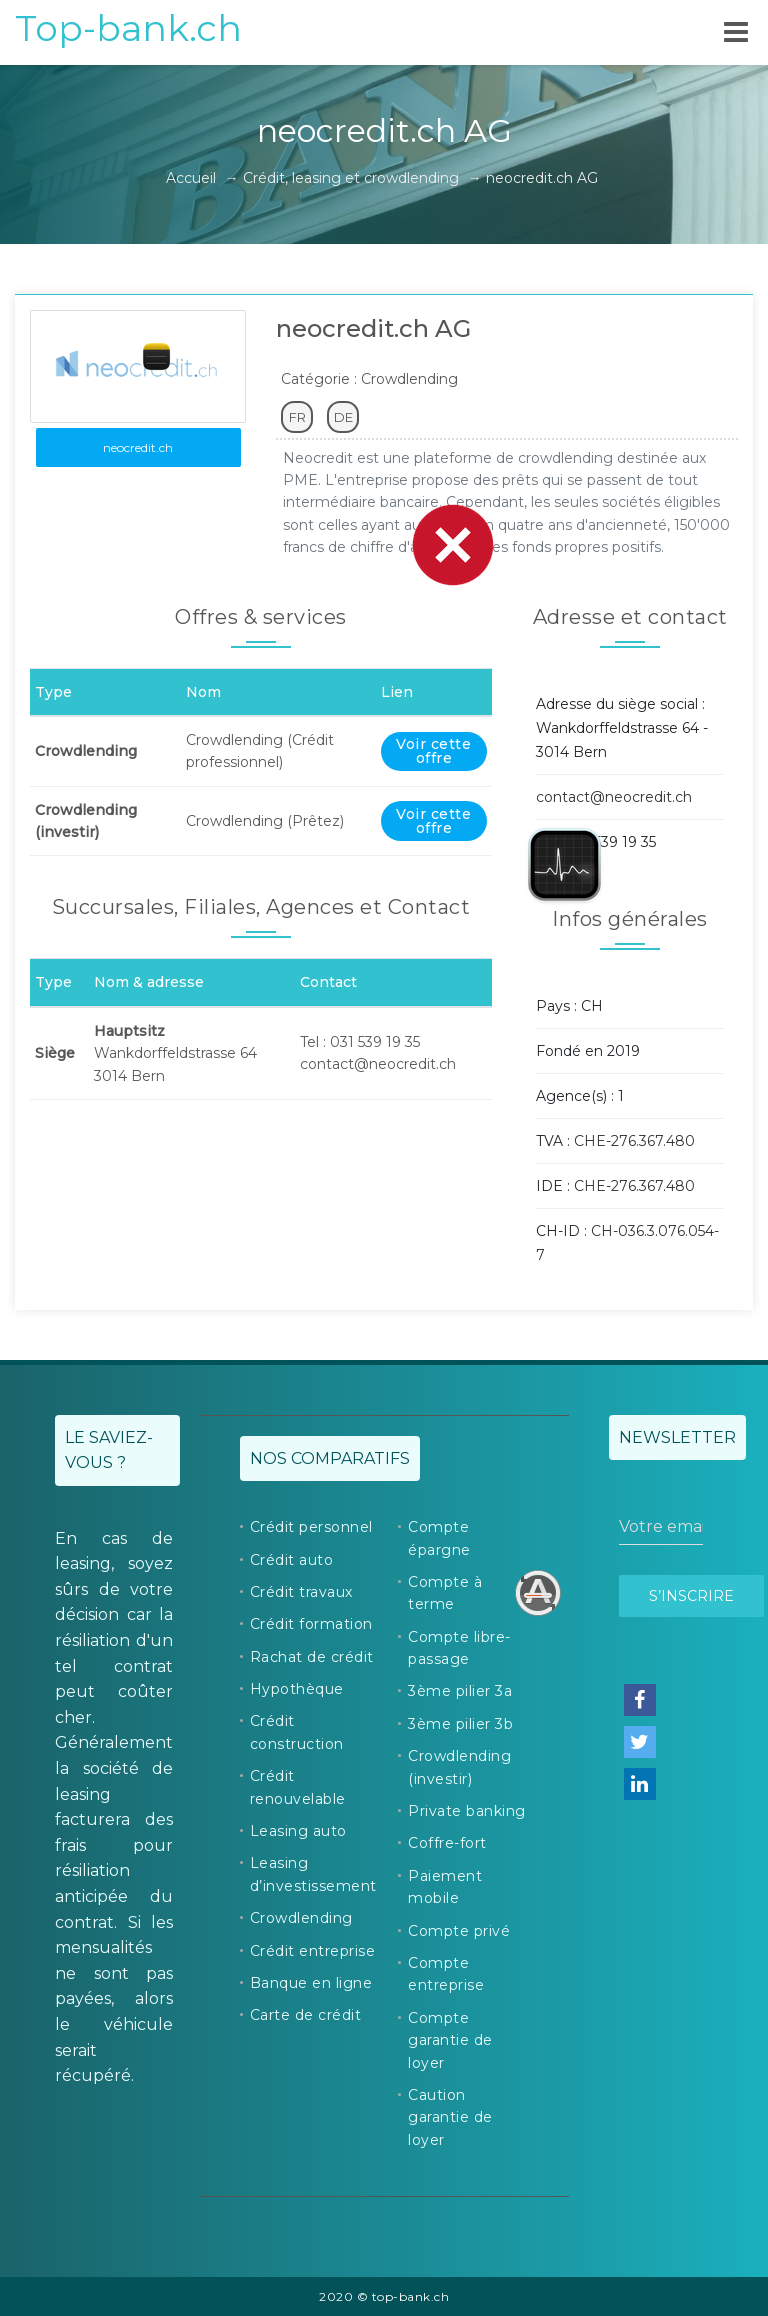 The width and height of the screenshot is (768, 2316). What do you see at coordinates (156, 356) in the screenshot?
I see `open the notes app` at bounding box center [156, 356].